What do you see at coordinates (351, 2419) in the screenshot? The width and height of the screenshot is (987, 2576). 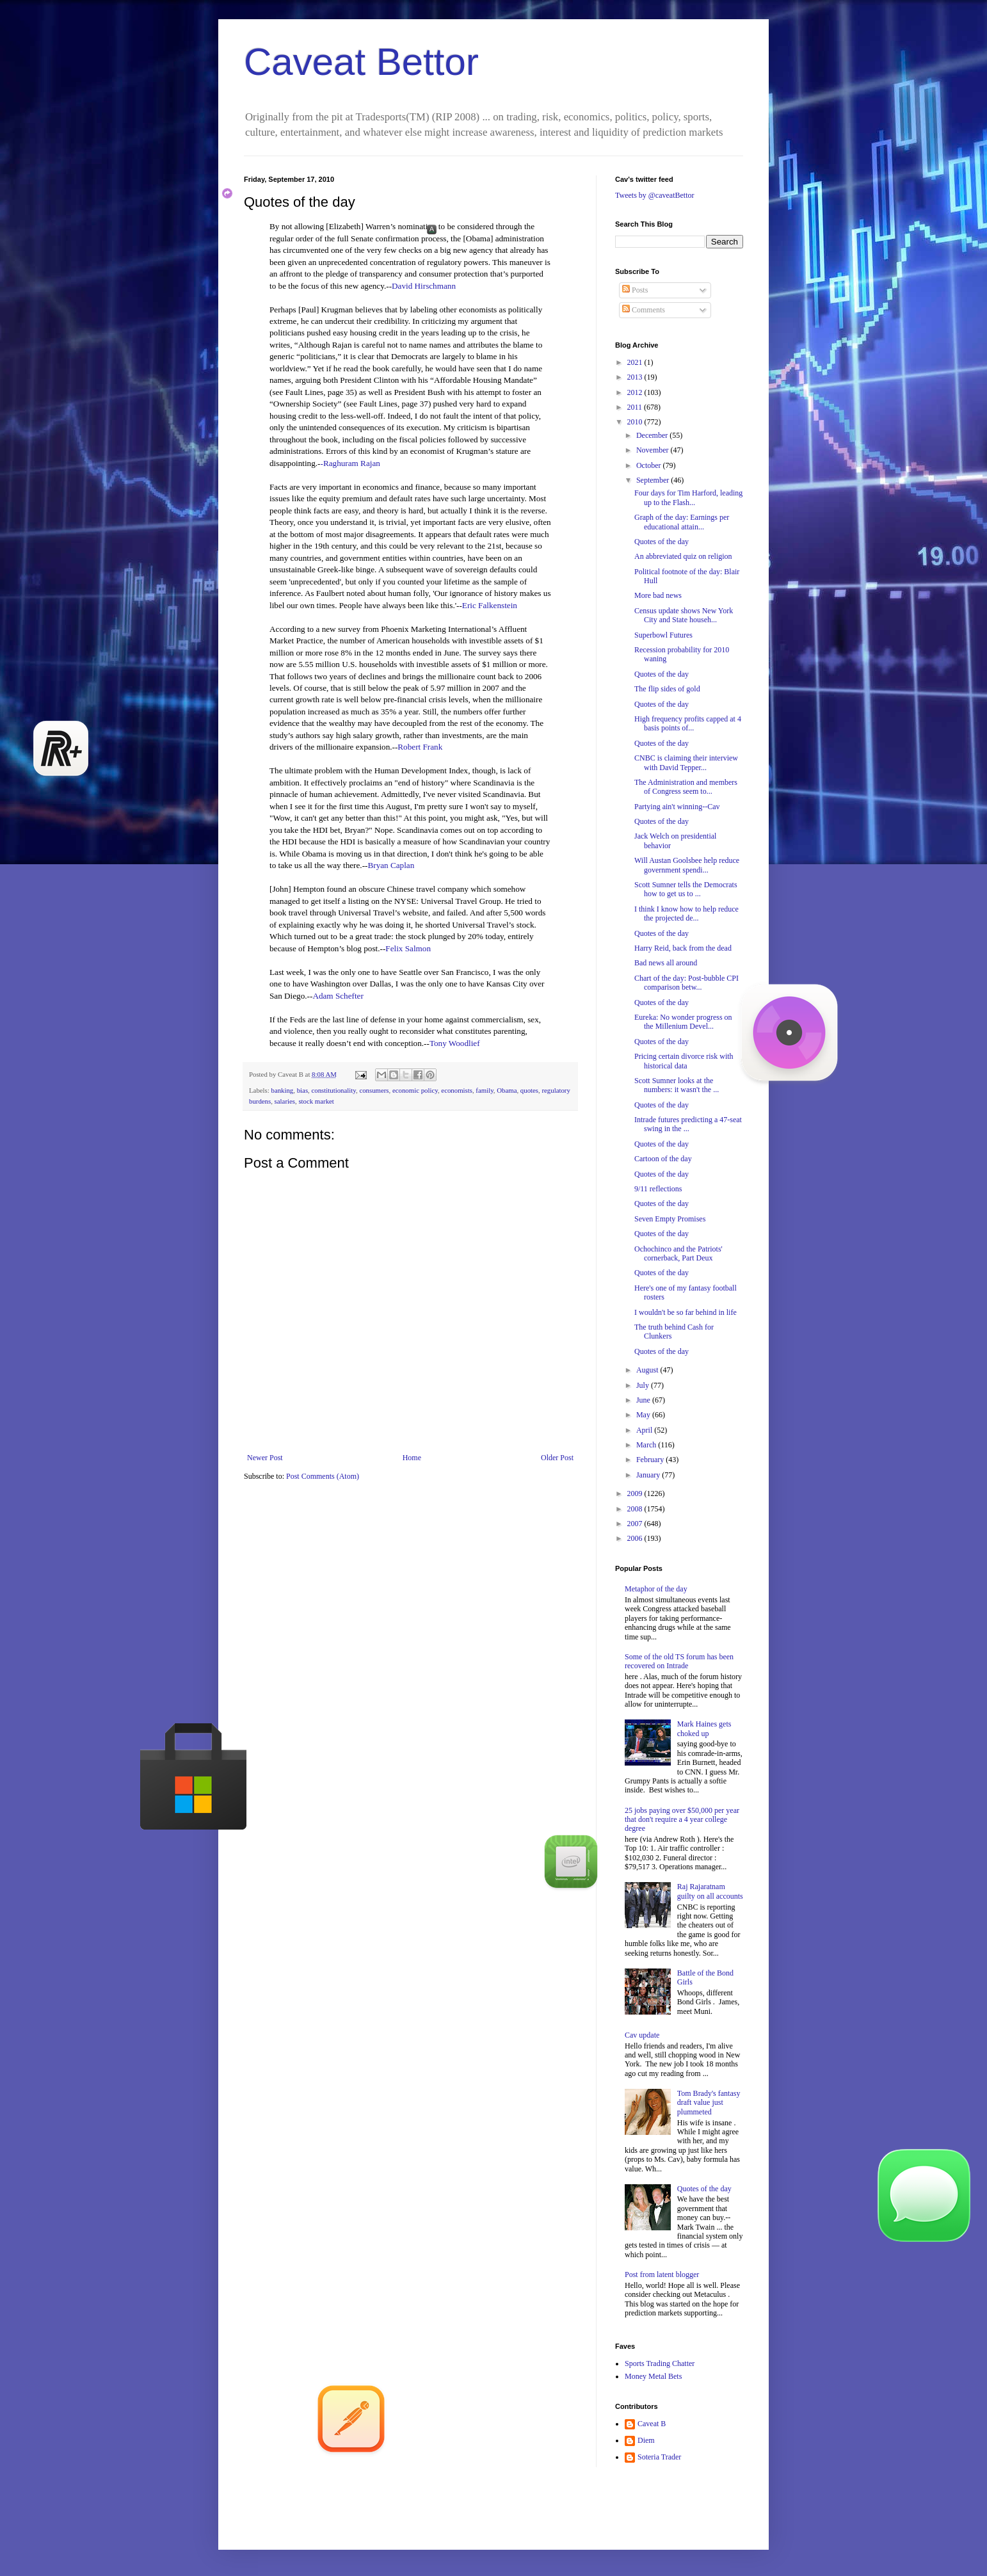 I see `open Postman API development app` at bounding box center [351, 2419].